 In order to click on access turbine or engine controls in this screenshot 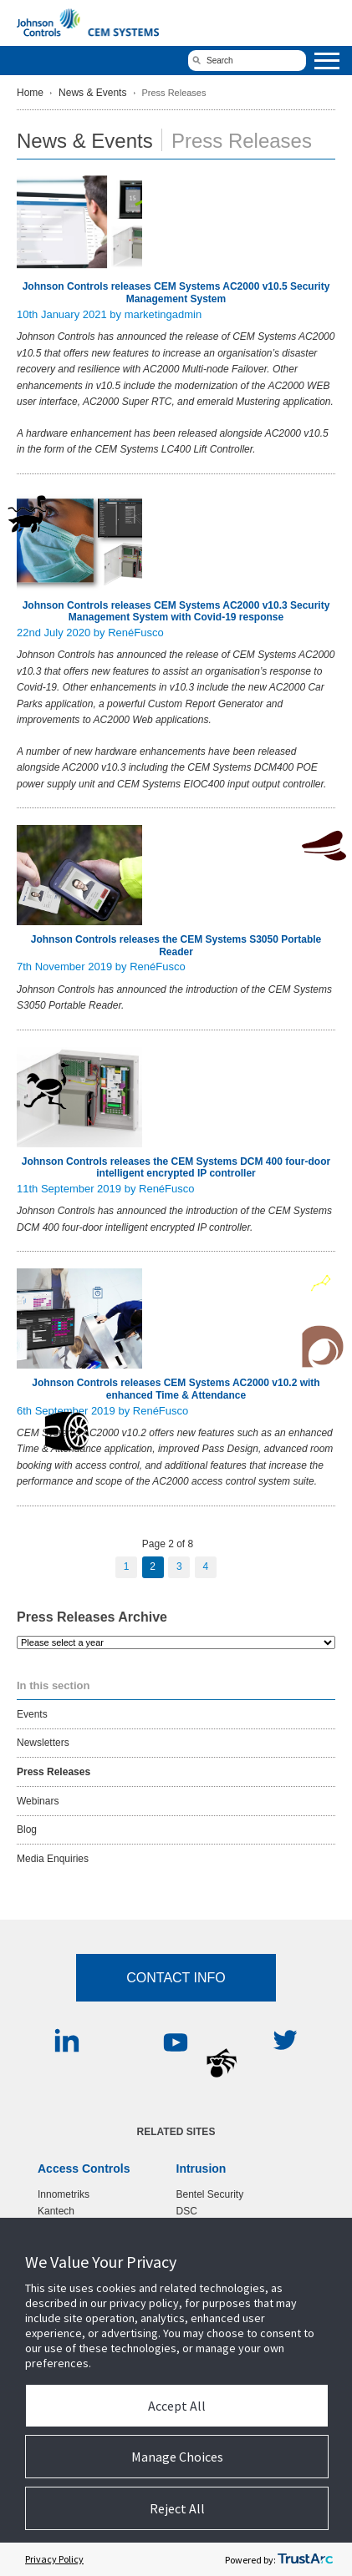, I will do `click(67, 1431)`.